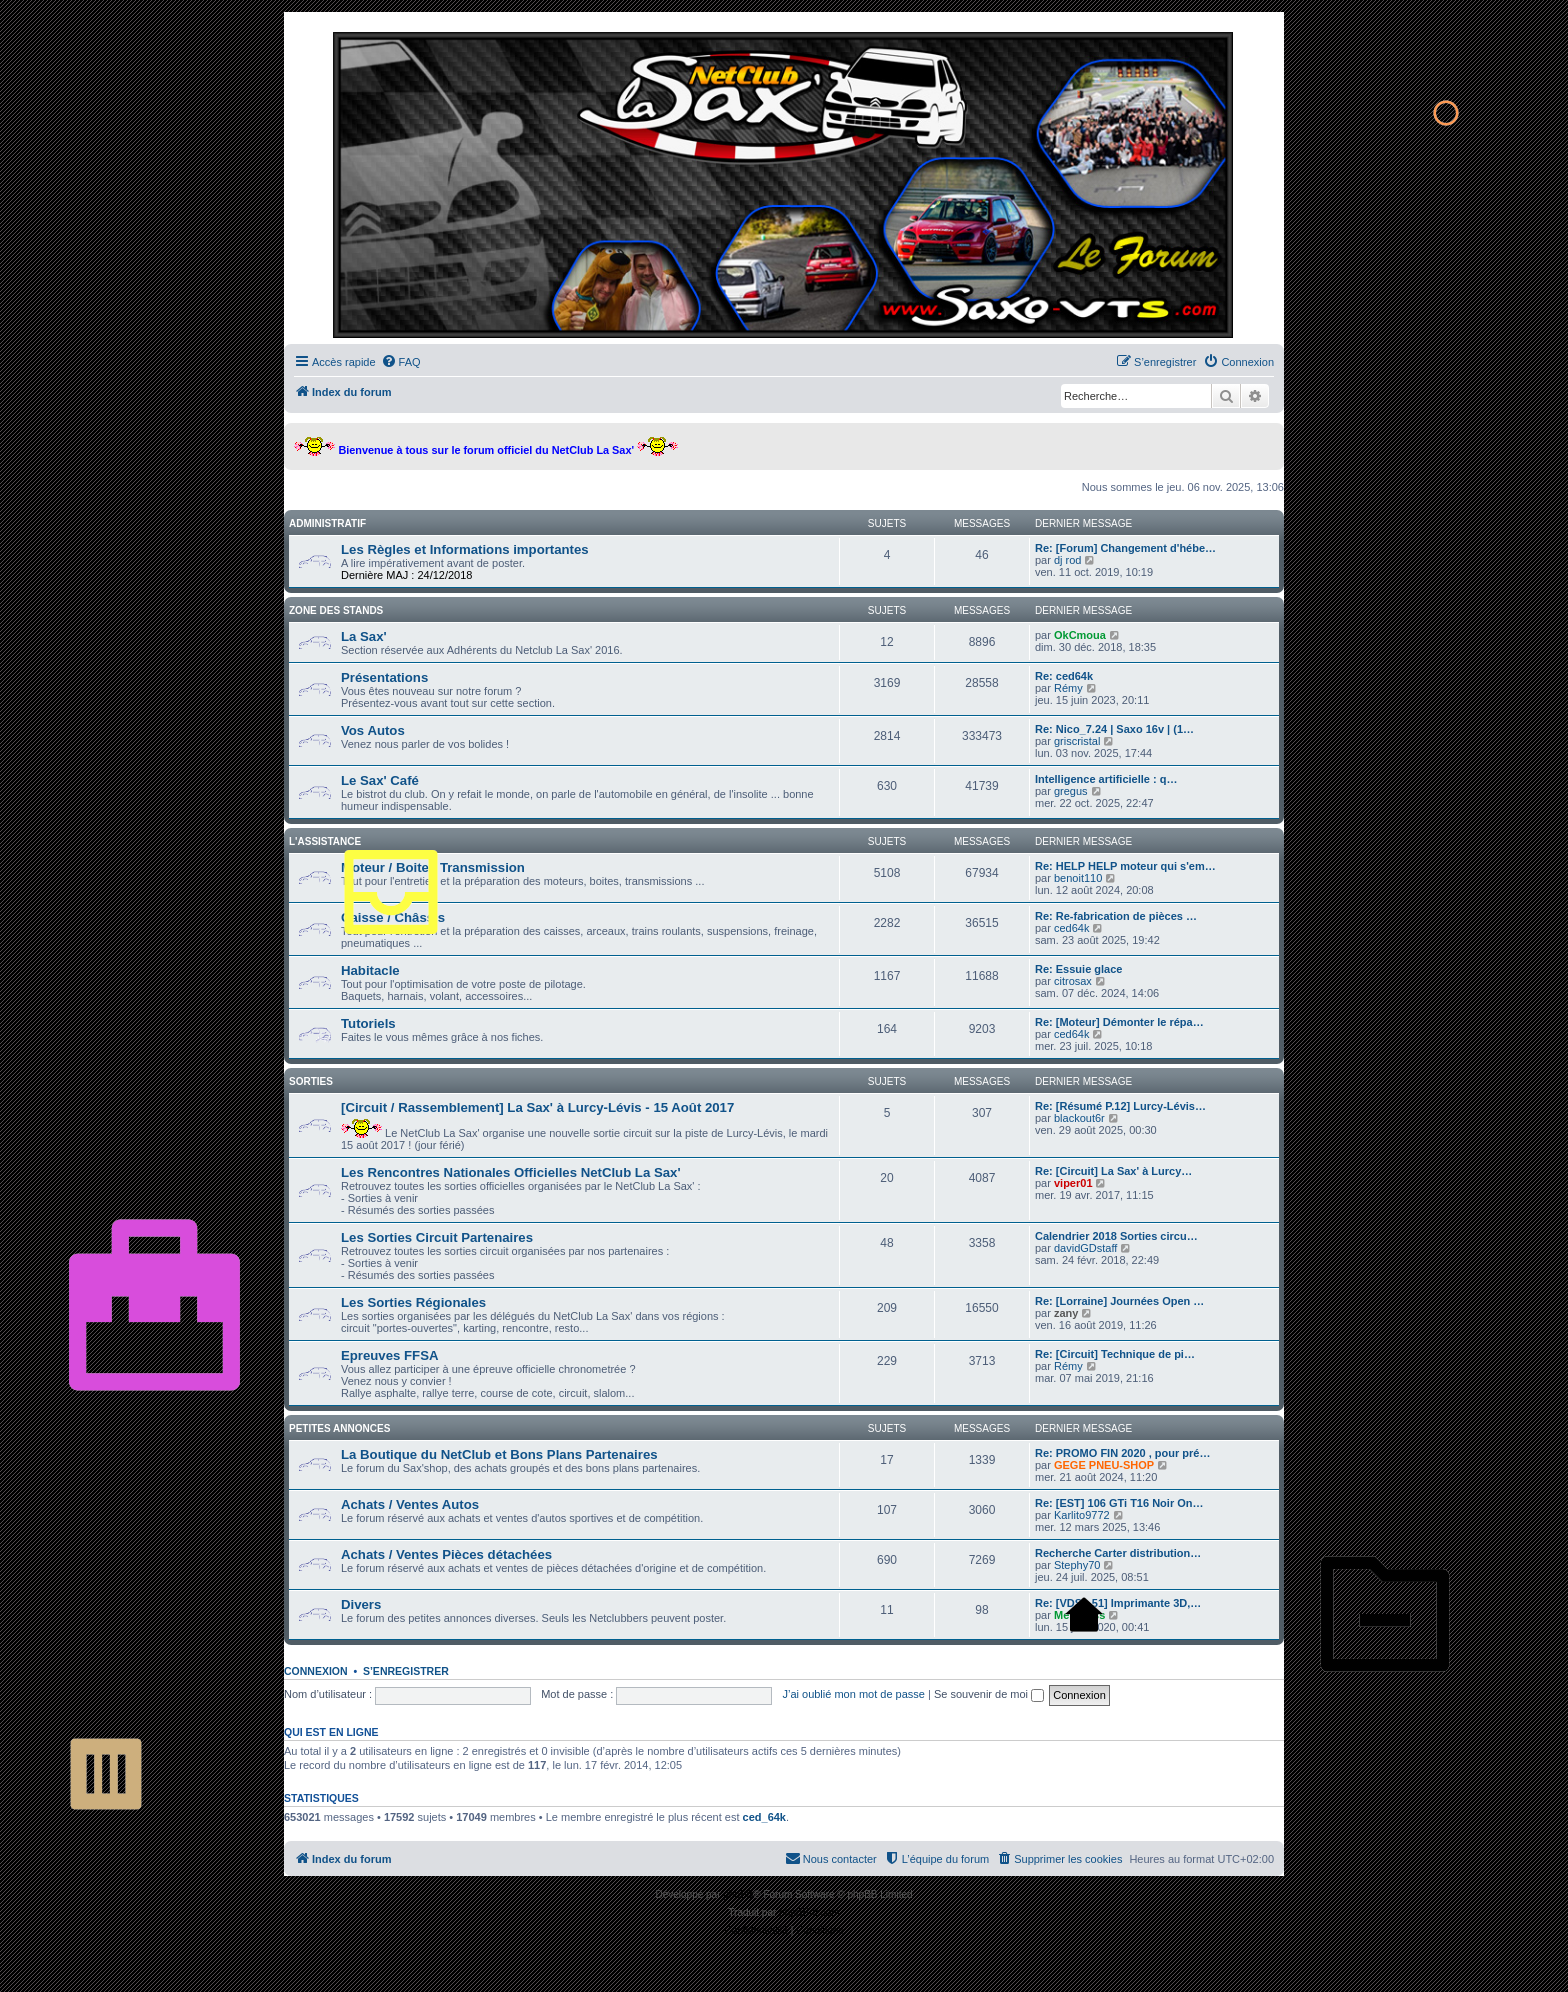 The height and width of the screenshot is (1992, 1568). Describe the element at coordinates (1084, 1616) in the screenshot. I see `navigate to home screen` at that location.